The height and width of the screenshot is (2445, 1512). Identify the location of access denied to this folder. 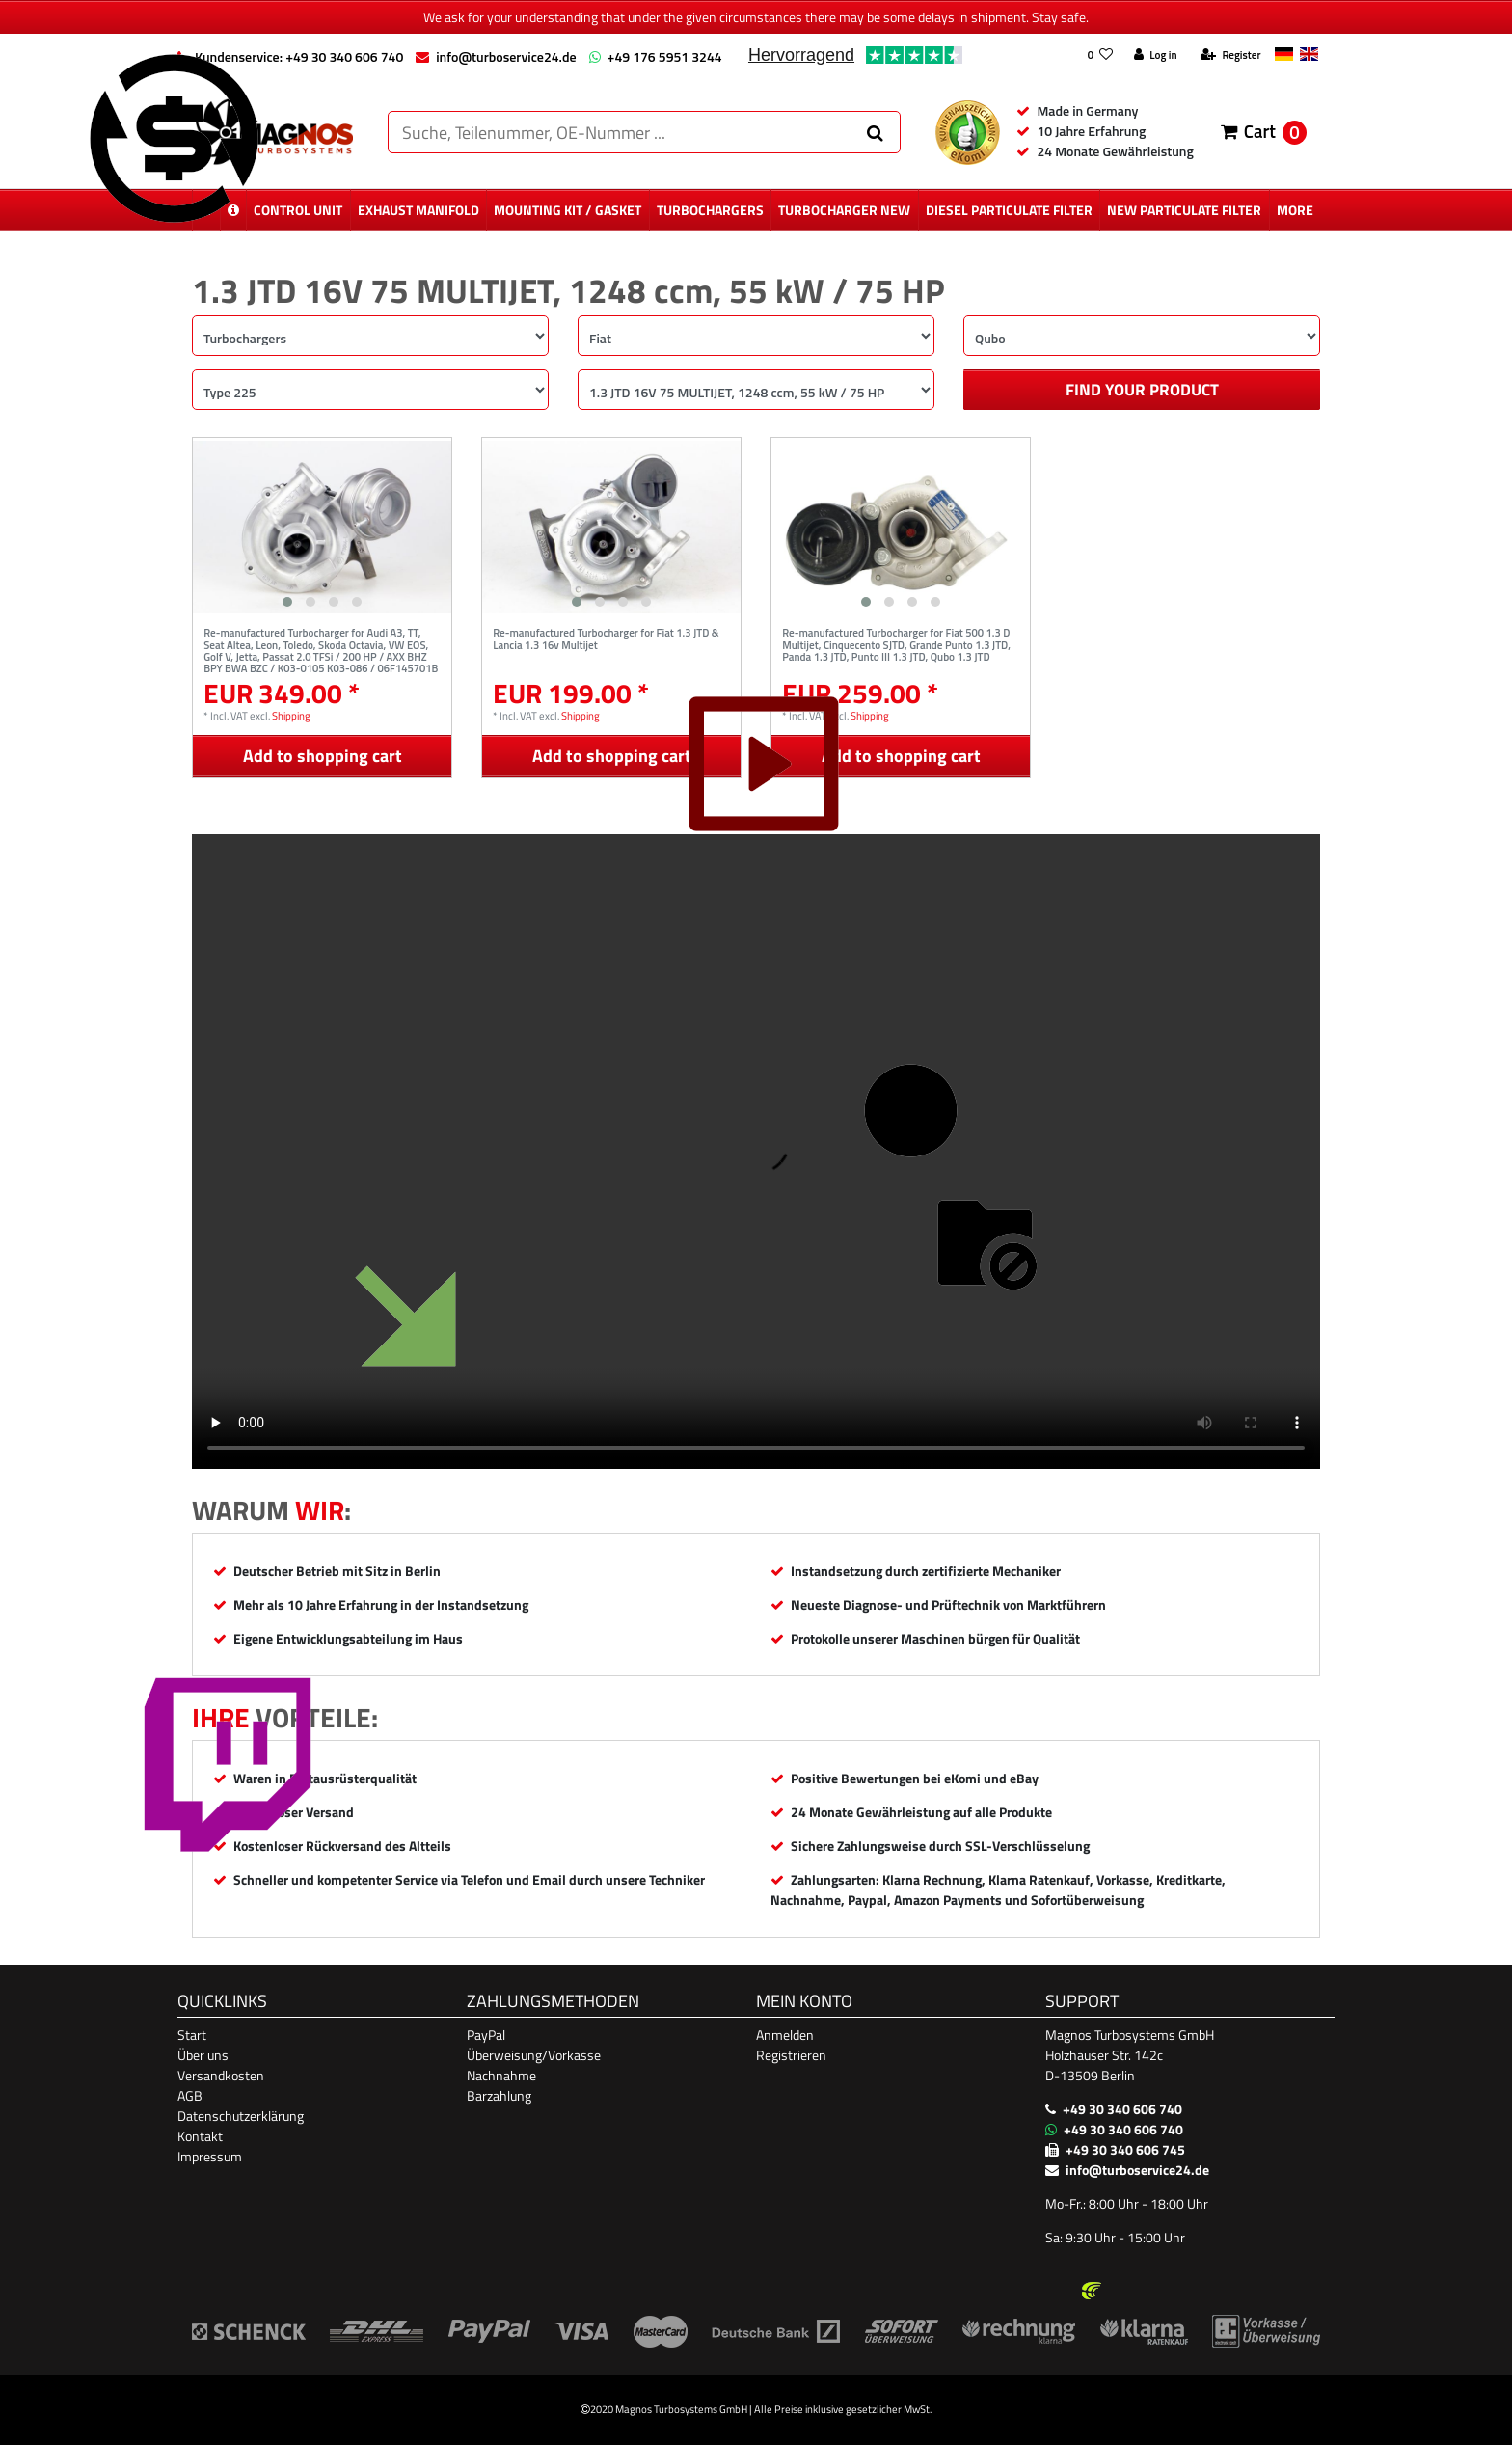
(985, 1242).